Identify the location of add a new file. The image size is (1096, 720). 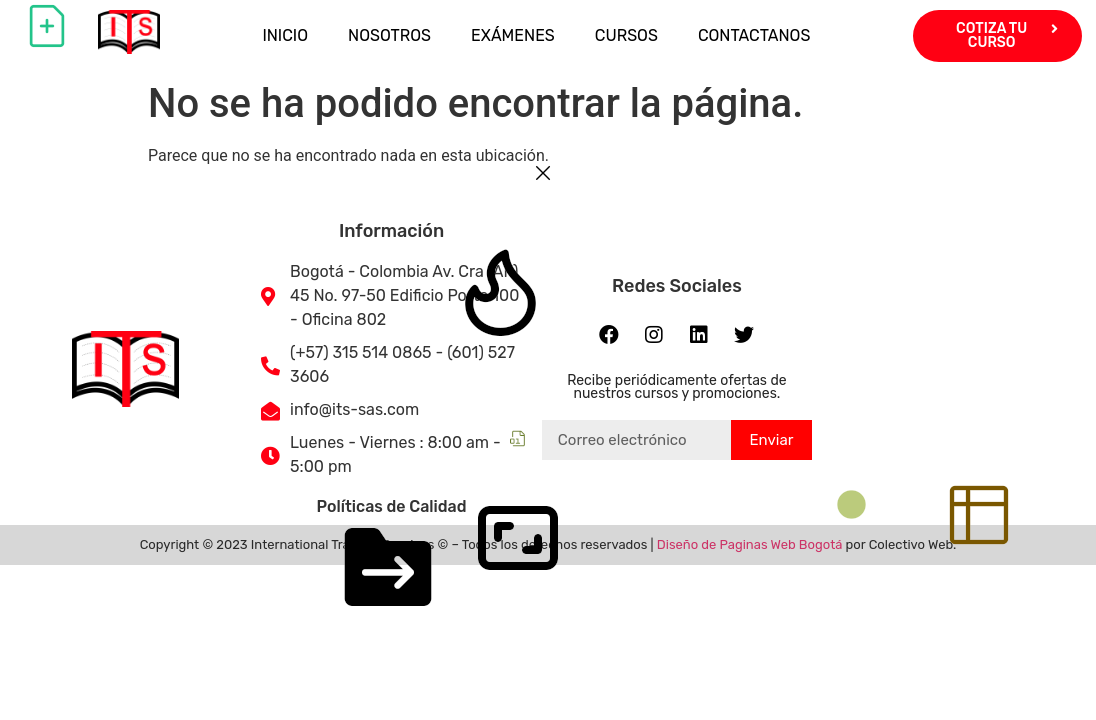
(47, 26).